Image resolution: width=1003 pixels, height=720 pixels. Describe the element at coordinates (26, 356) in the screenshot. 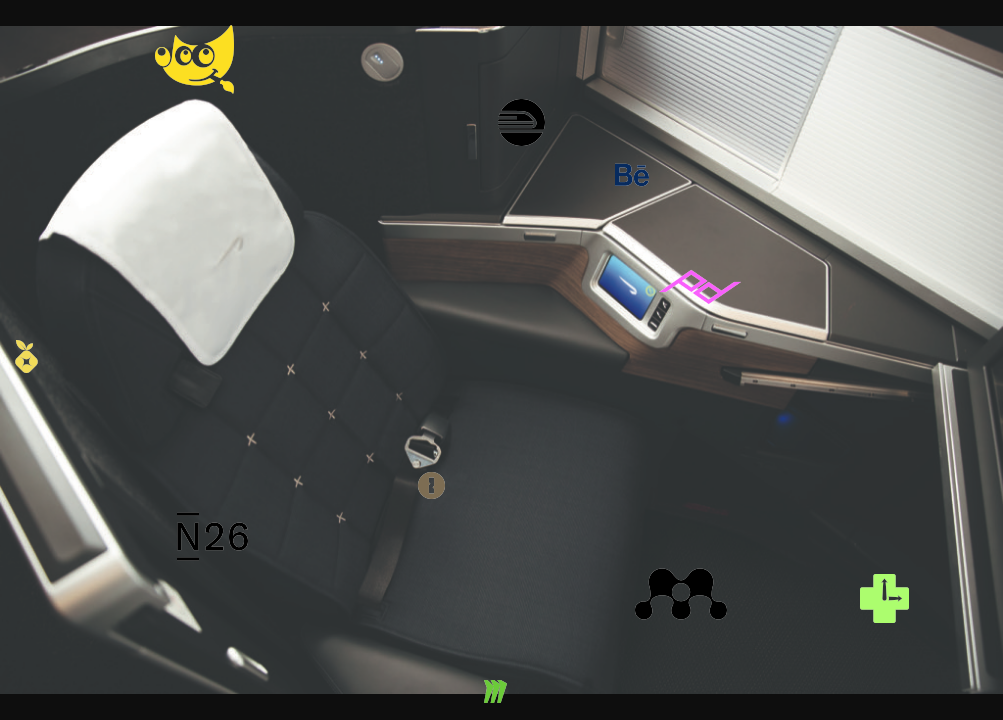

I see `open Pi-hole network ad blocker settings` at that location.